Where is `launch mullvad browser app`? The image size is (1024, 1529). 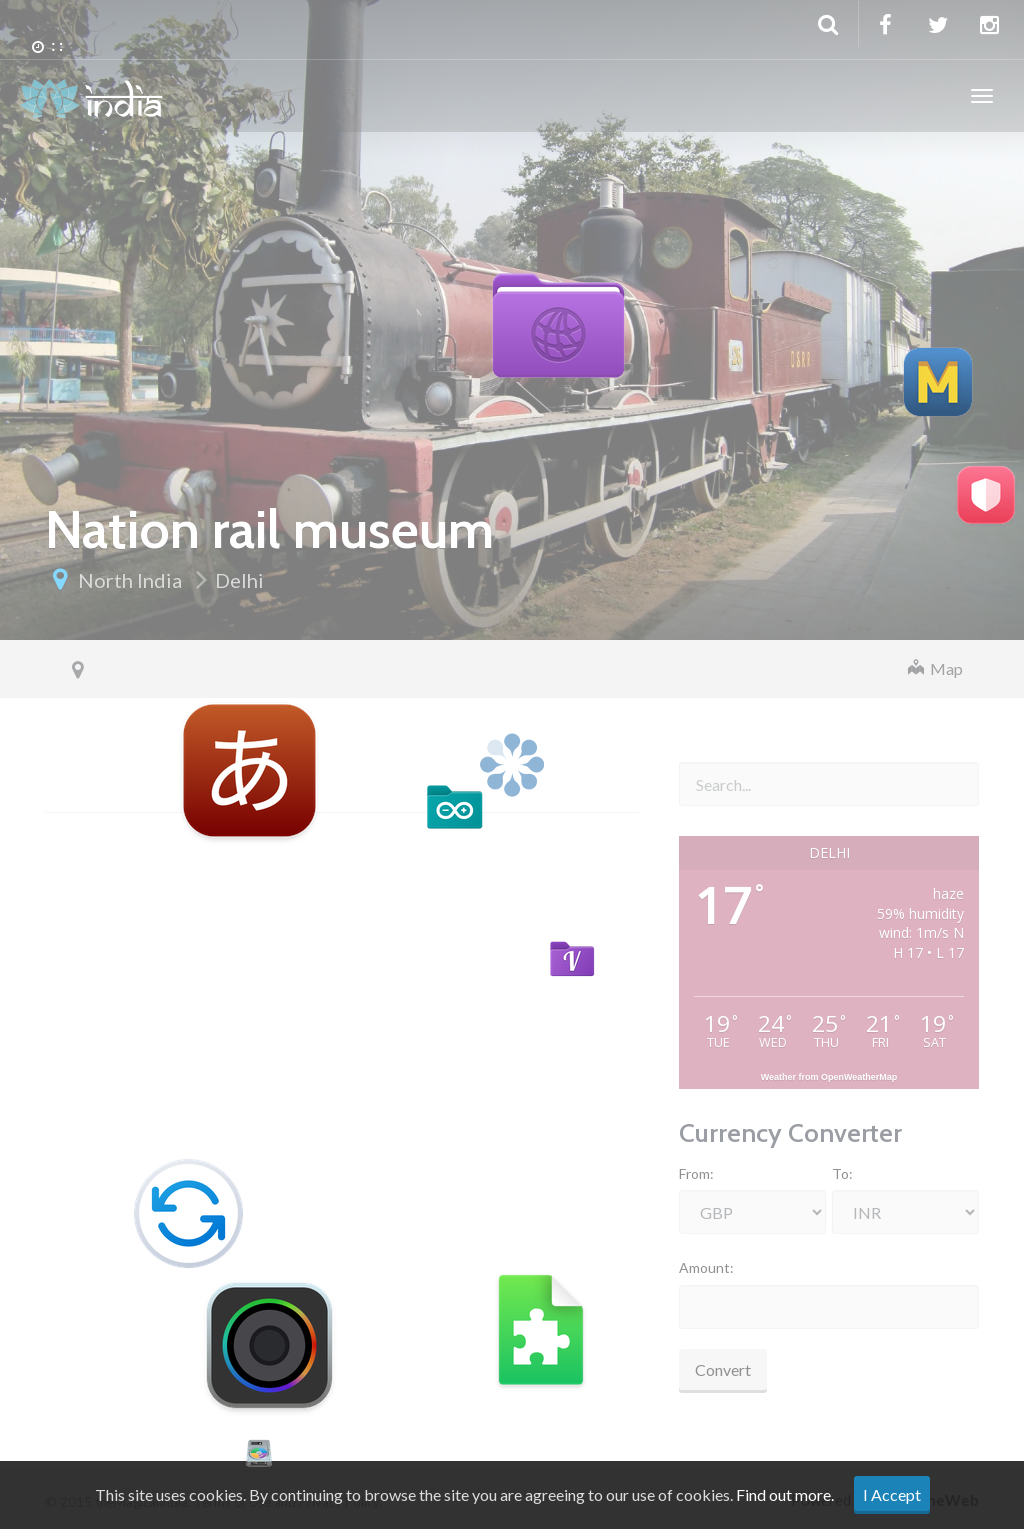
launch mullvad browser app is located at coordinates (938, 382).